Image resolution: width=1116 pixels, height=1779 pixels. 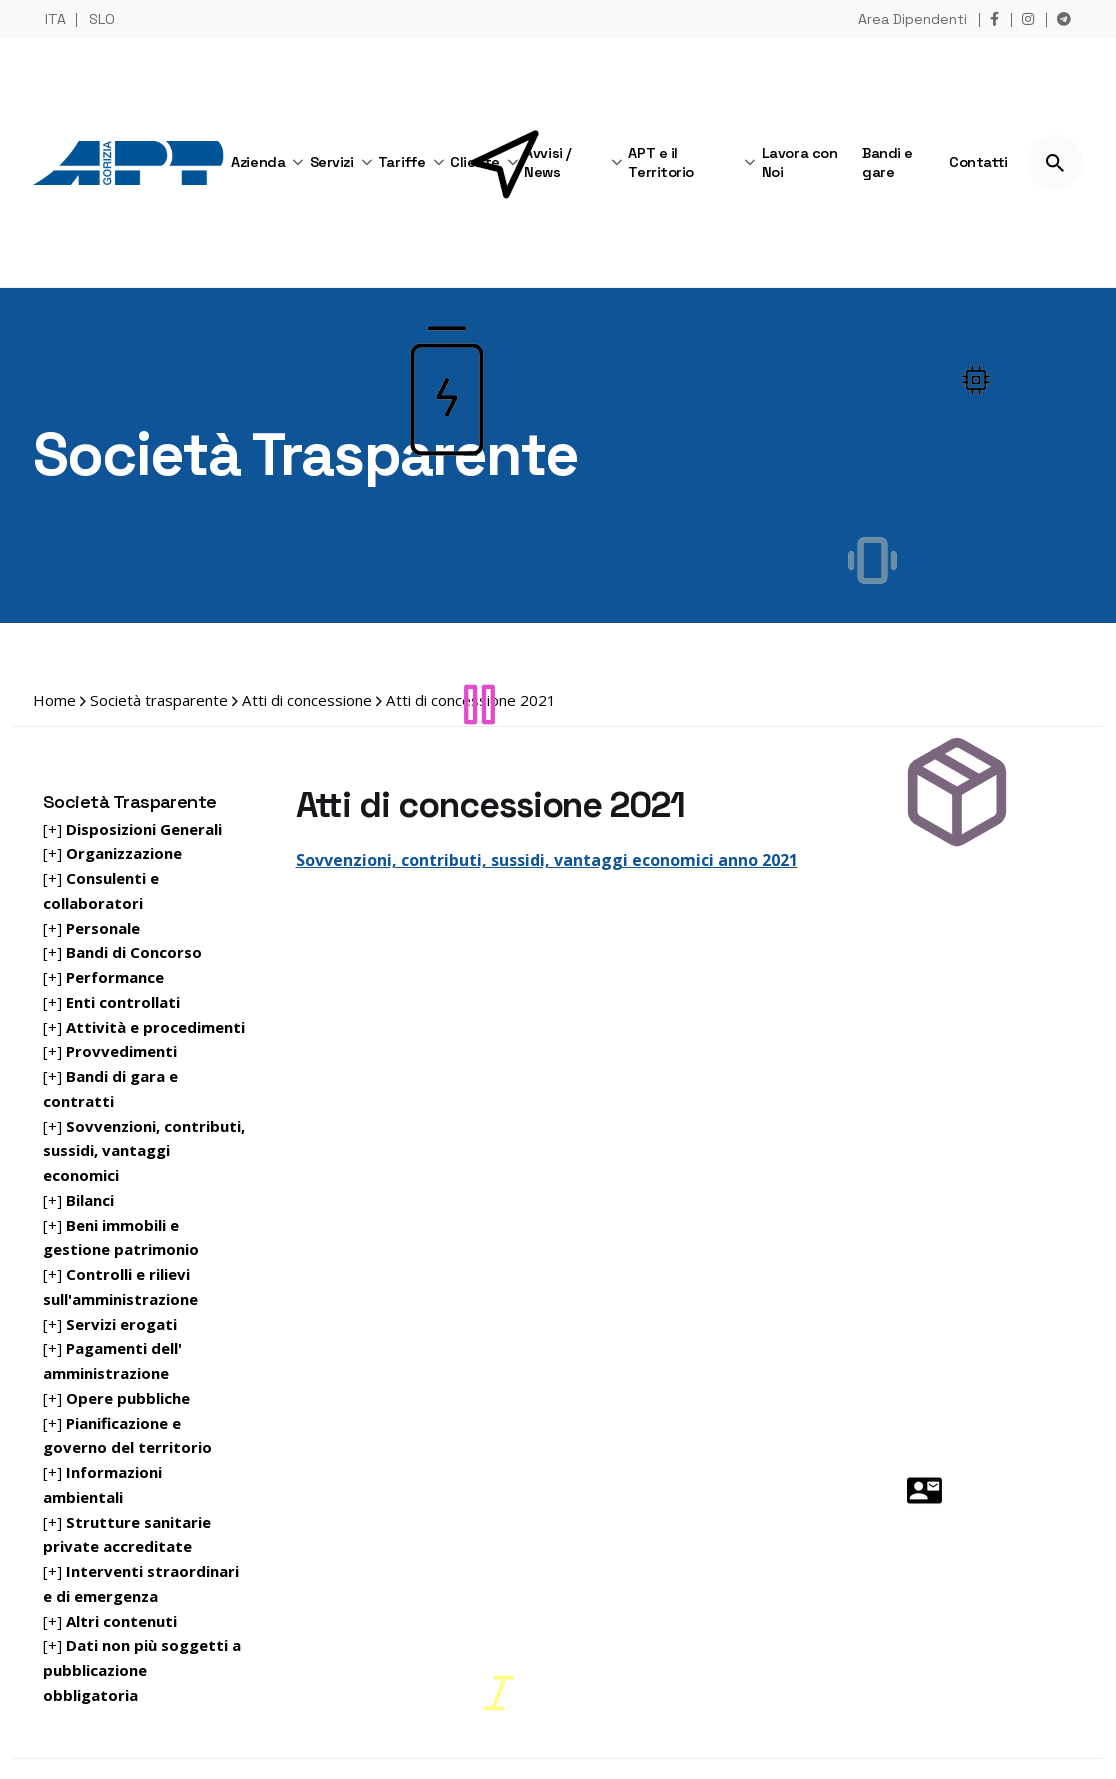 What do you see at coordinates (503, 166) in the screenshot?
I see `access navigation or directions` at bounding box center [503, 166].